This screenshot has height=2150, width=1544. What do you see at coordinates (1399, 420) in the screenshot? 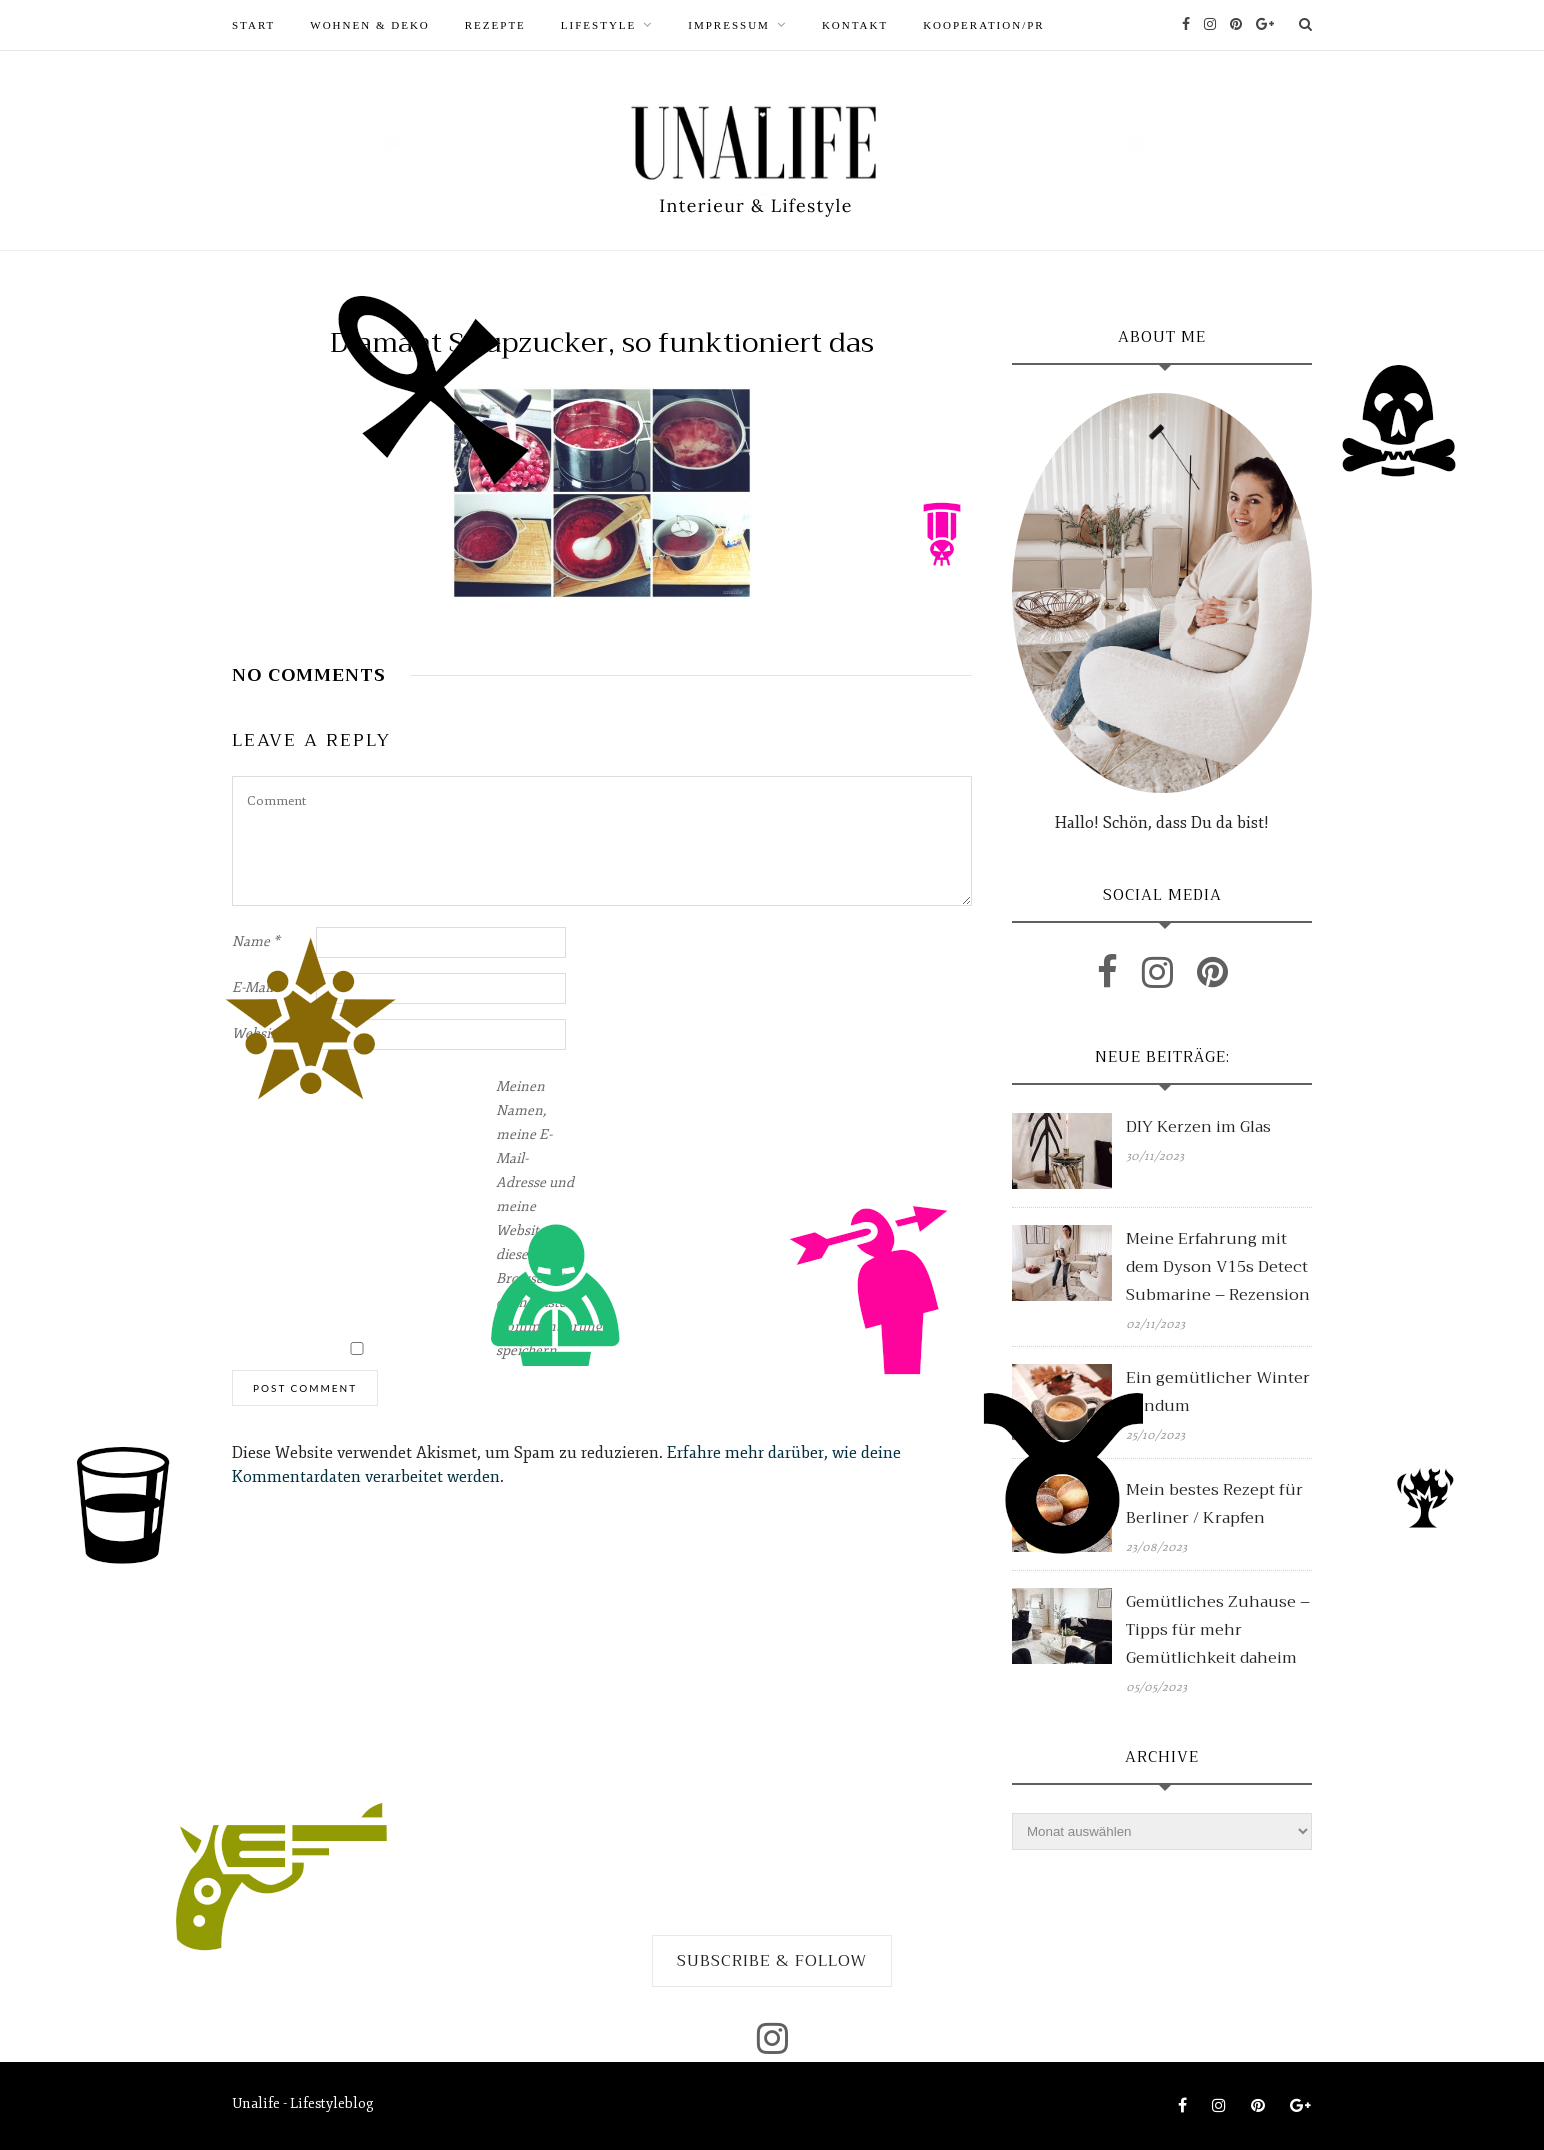
I see `enemy or creature type indicator in a game interface` at bounding box center [1399, 420].